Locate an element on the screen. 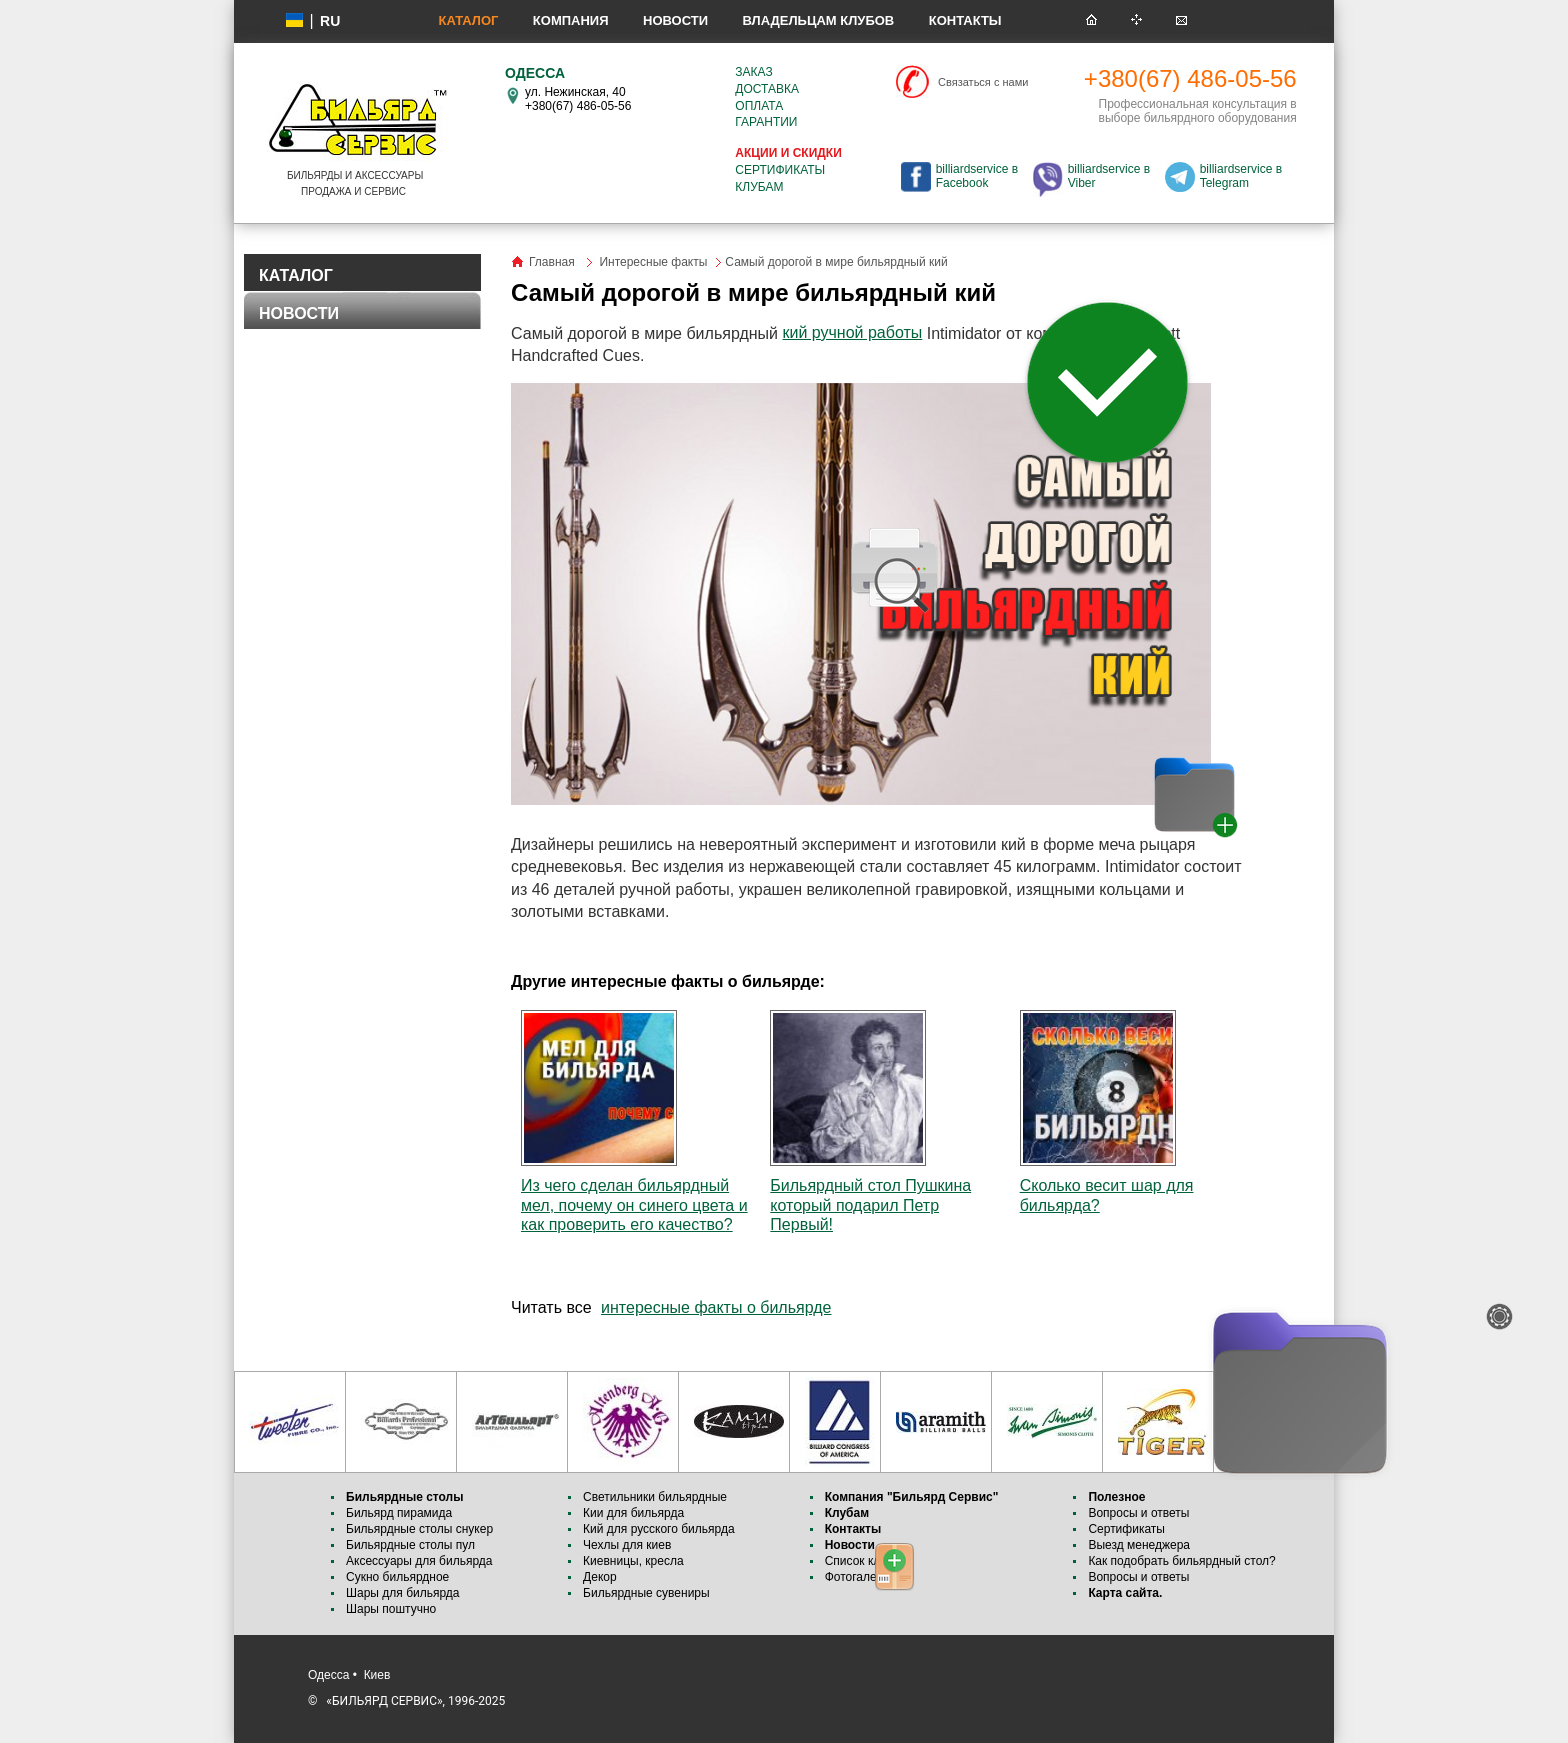 The width and height of the screenshot is (1568, 1743). add a new software package is located at coordinates (894, 1566).